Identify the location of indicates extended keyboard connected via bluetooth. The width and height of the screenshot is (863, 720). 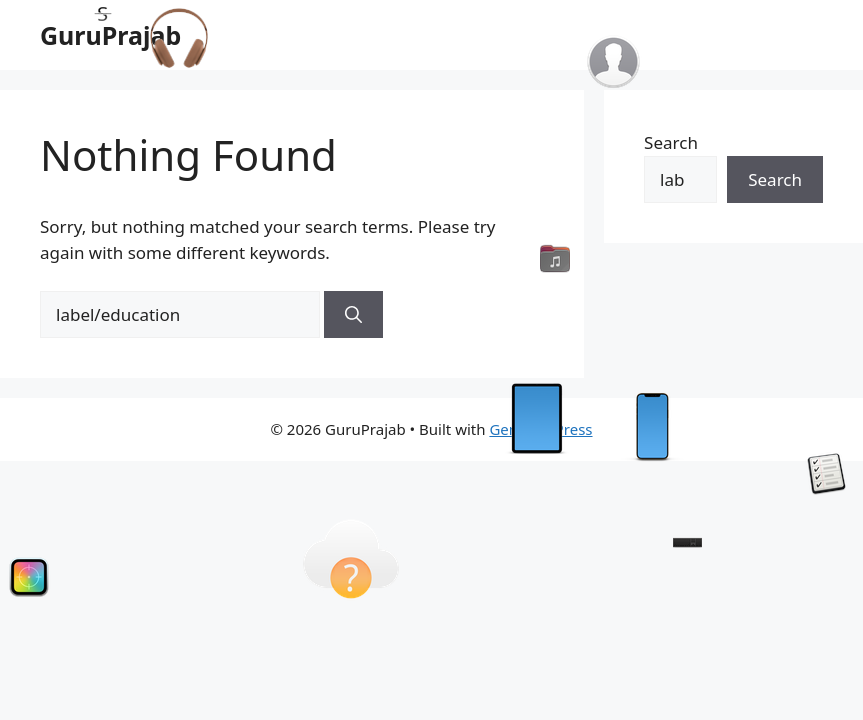
(687, 542).